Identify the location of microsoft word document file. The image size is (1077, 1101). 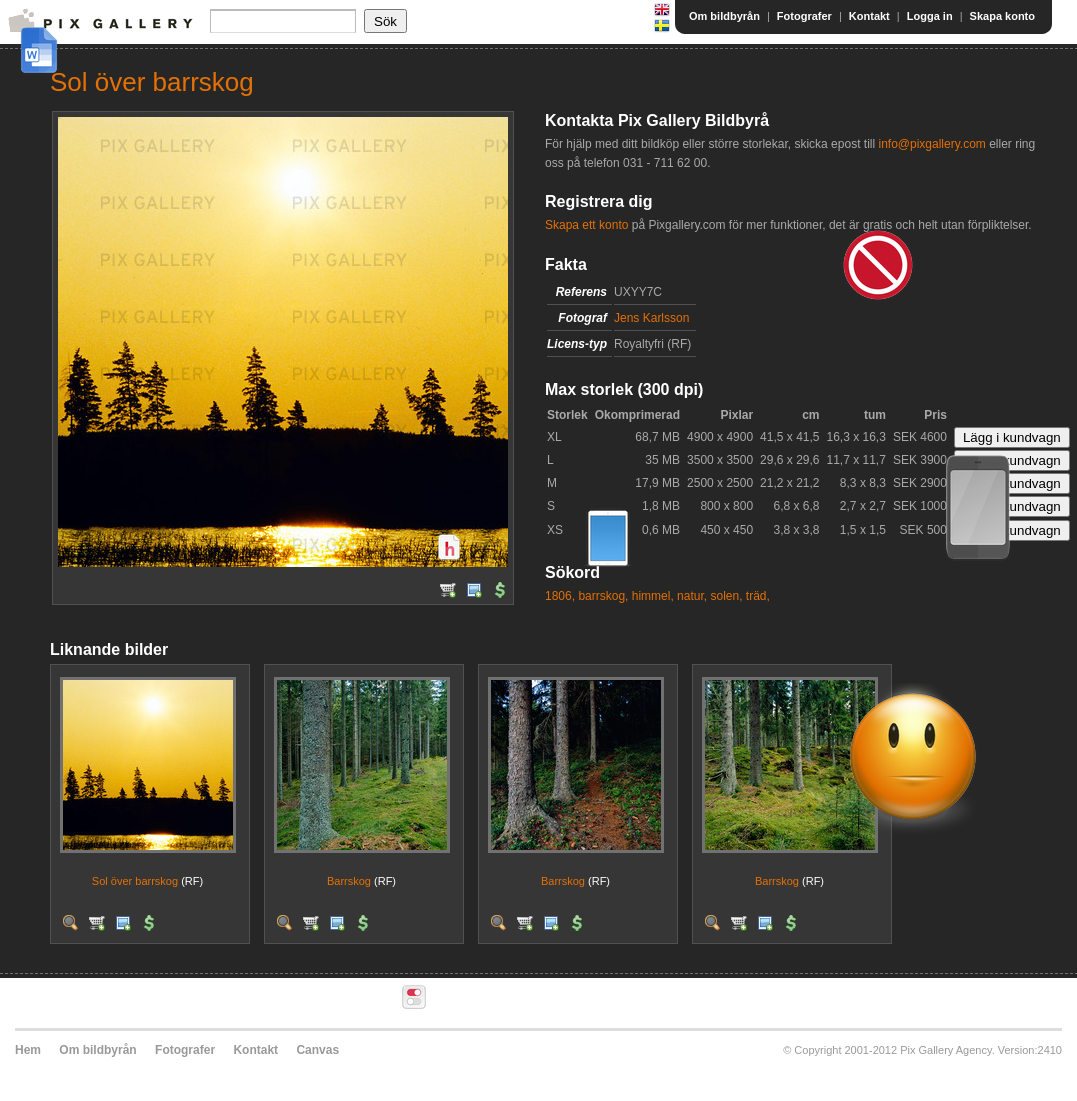
(39, 50).